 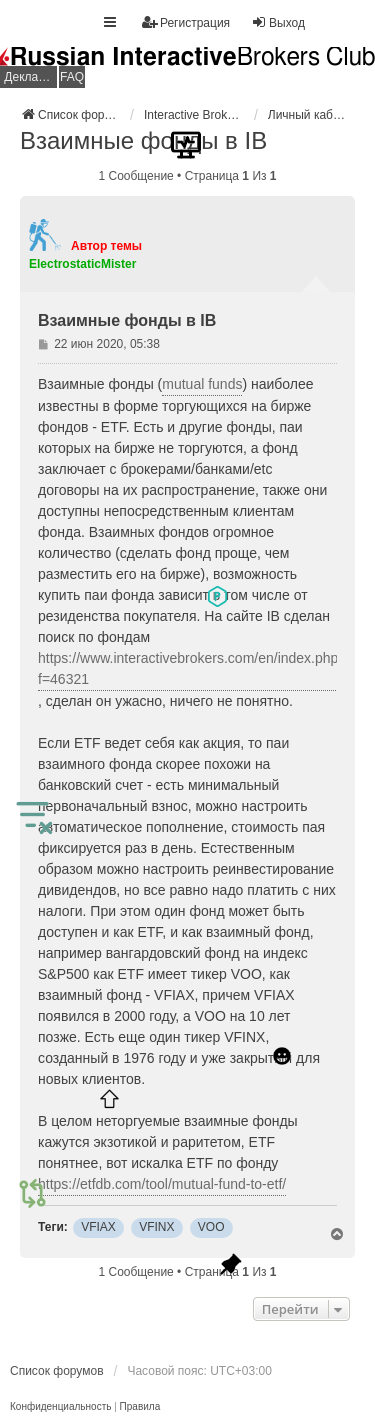 What do you see at coordinates (282, 1056) in the screenshot?
I see `react with a happy emoji` at bounding box center [282, 1056].